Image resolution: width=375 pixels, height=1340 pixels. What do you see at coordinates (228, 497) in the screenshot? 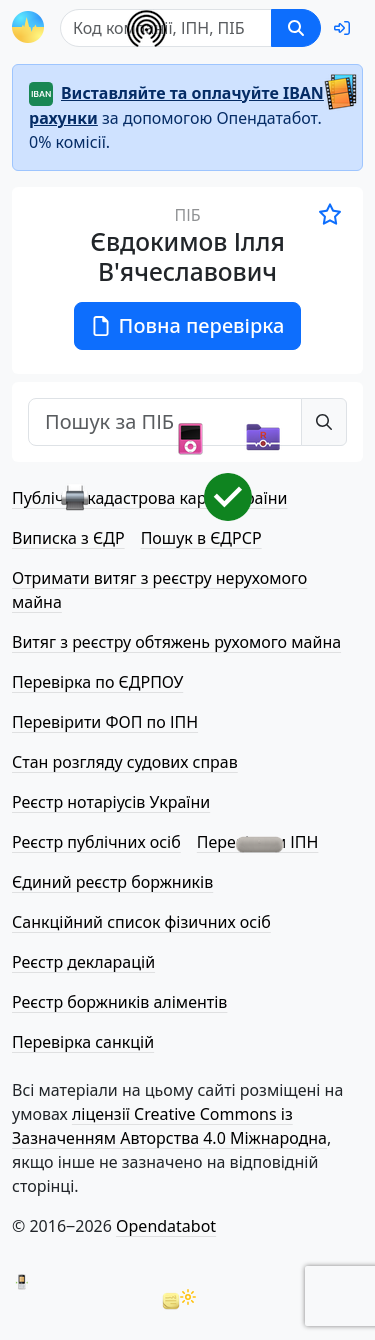
I see `confirm or approve an action` at bounding box center [228, 497].